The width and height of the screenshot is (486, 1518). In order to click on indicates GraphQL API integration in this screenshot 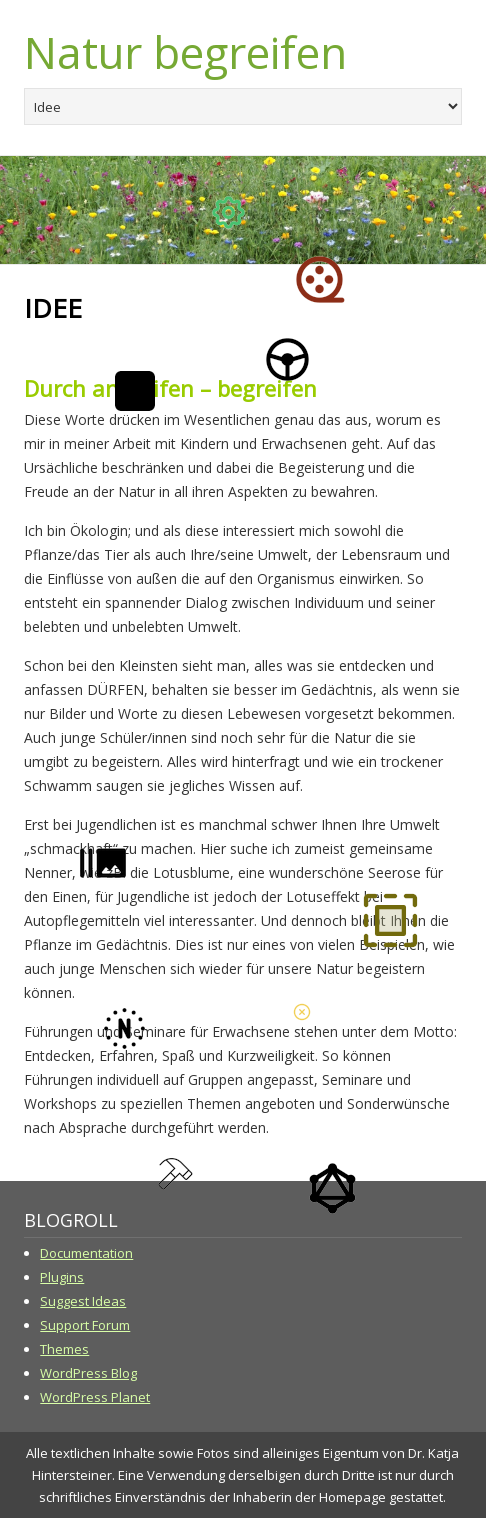, I will do `click(332, 1188)`.